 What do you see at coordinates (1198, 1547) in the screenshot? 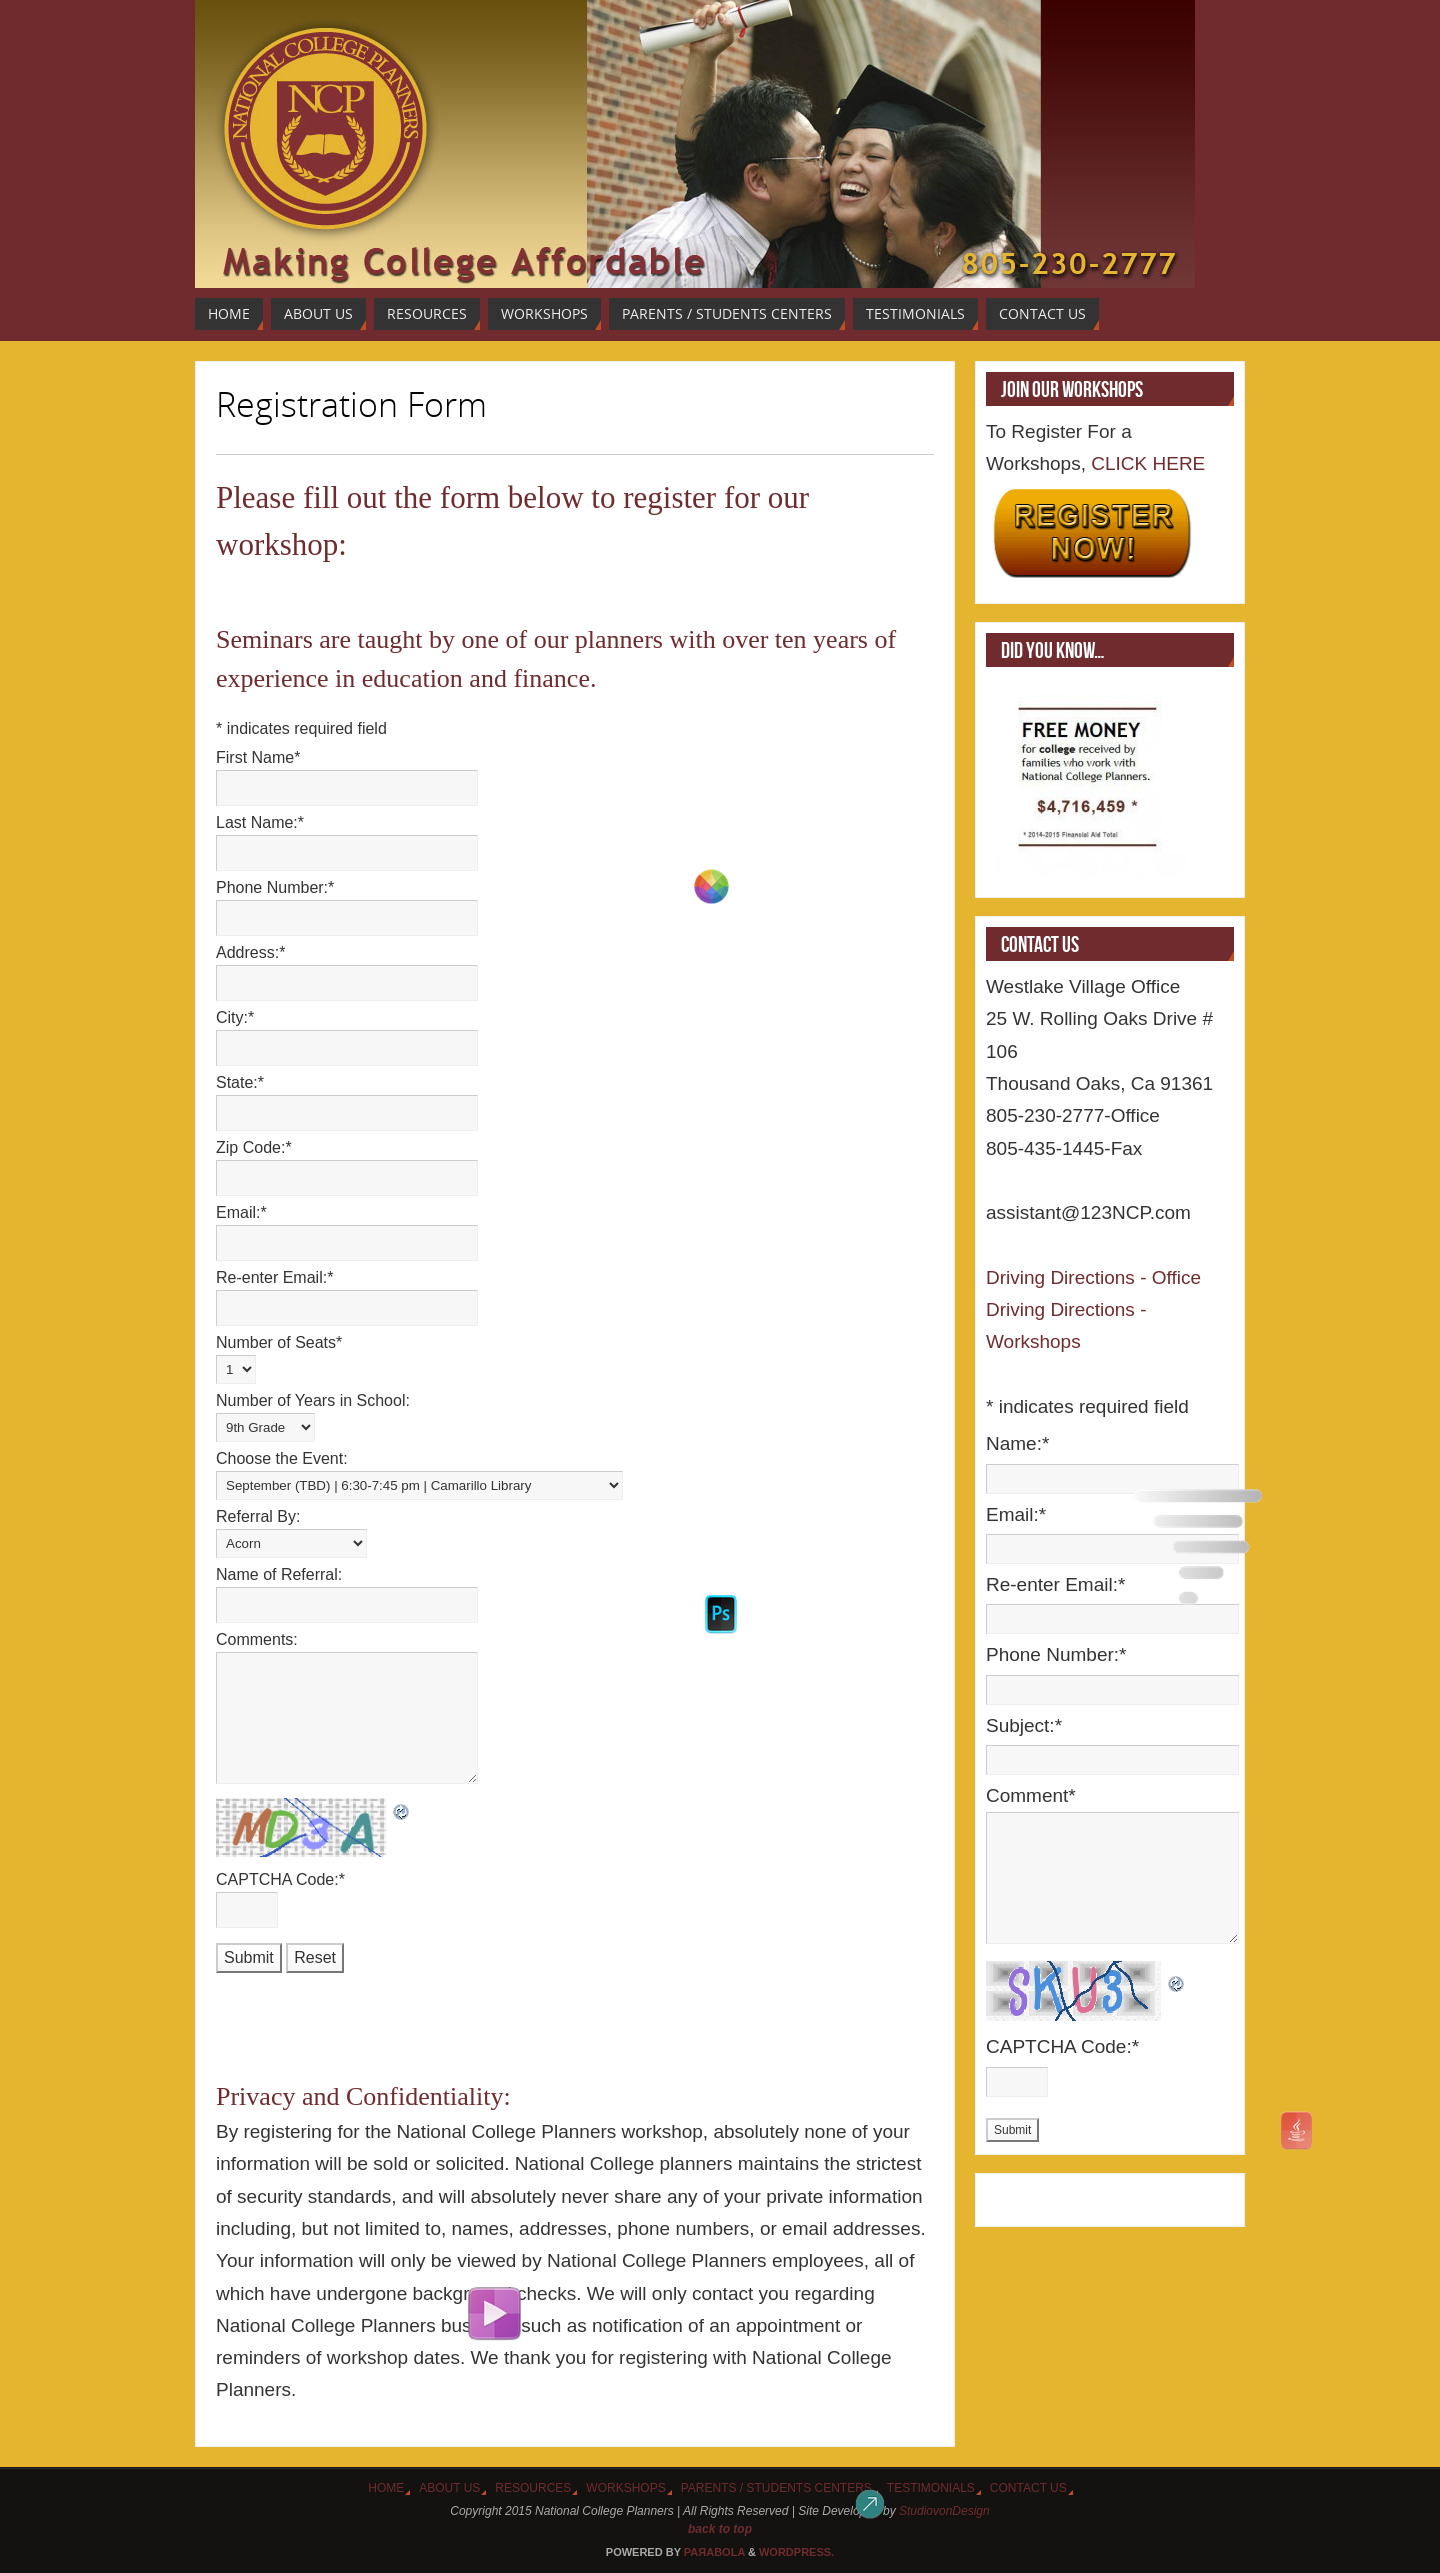
I see `indicates tornado or severe storm warning` at bounding box center [1198, 1547].